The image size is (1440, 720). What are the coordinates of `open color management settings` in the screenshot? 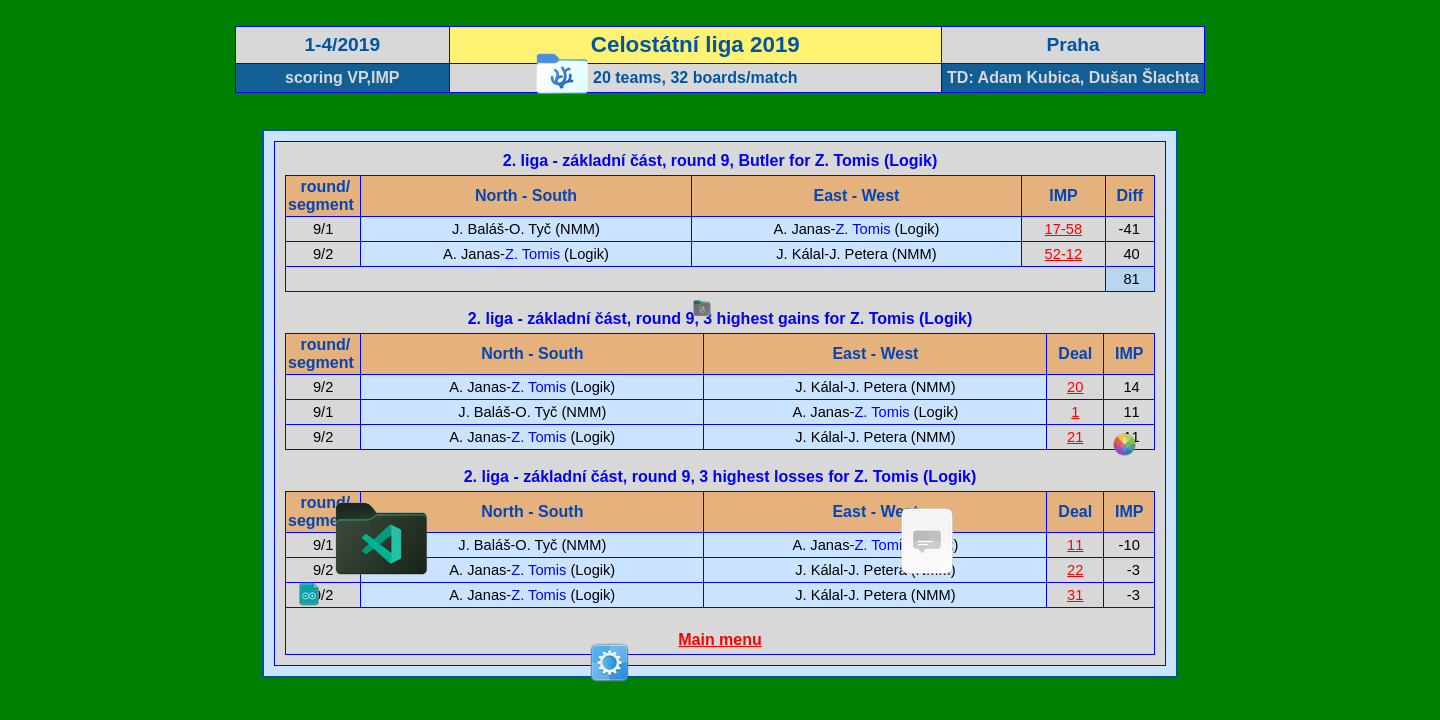 It's located at (1124, 444).